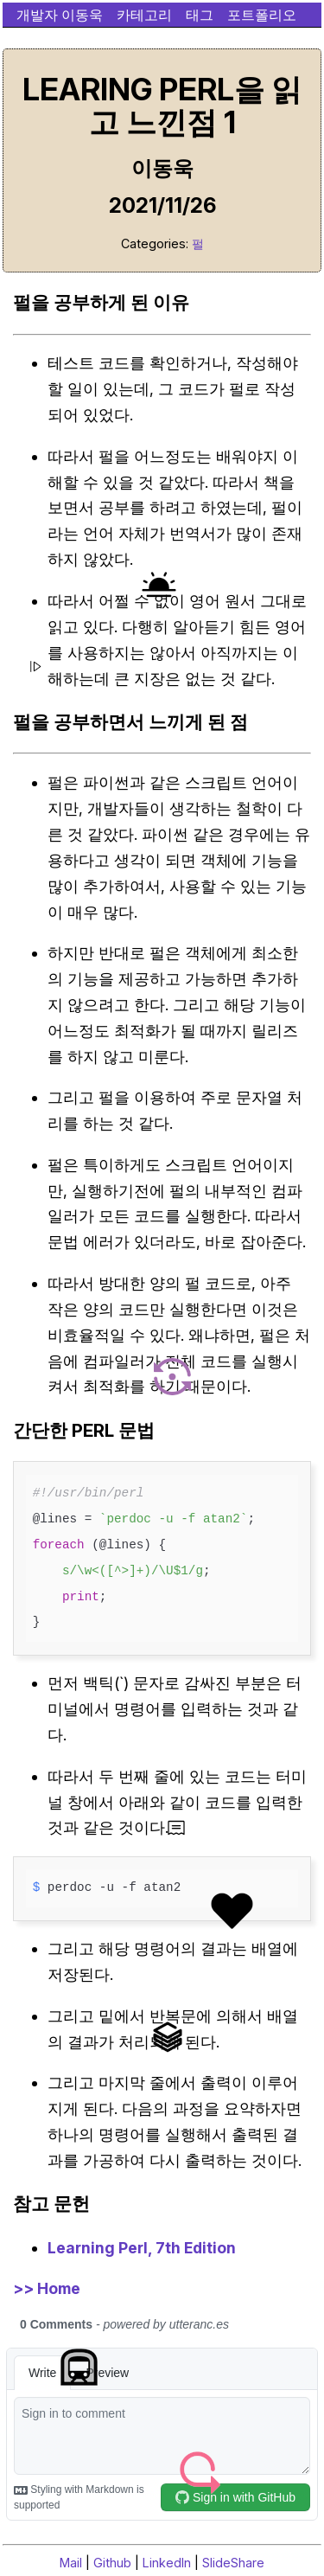 The image size is (324, 2576). I want to click on view subway or metro transit options, so click(79, 2367).